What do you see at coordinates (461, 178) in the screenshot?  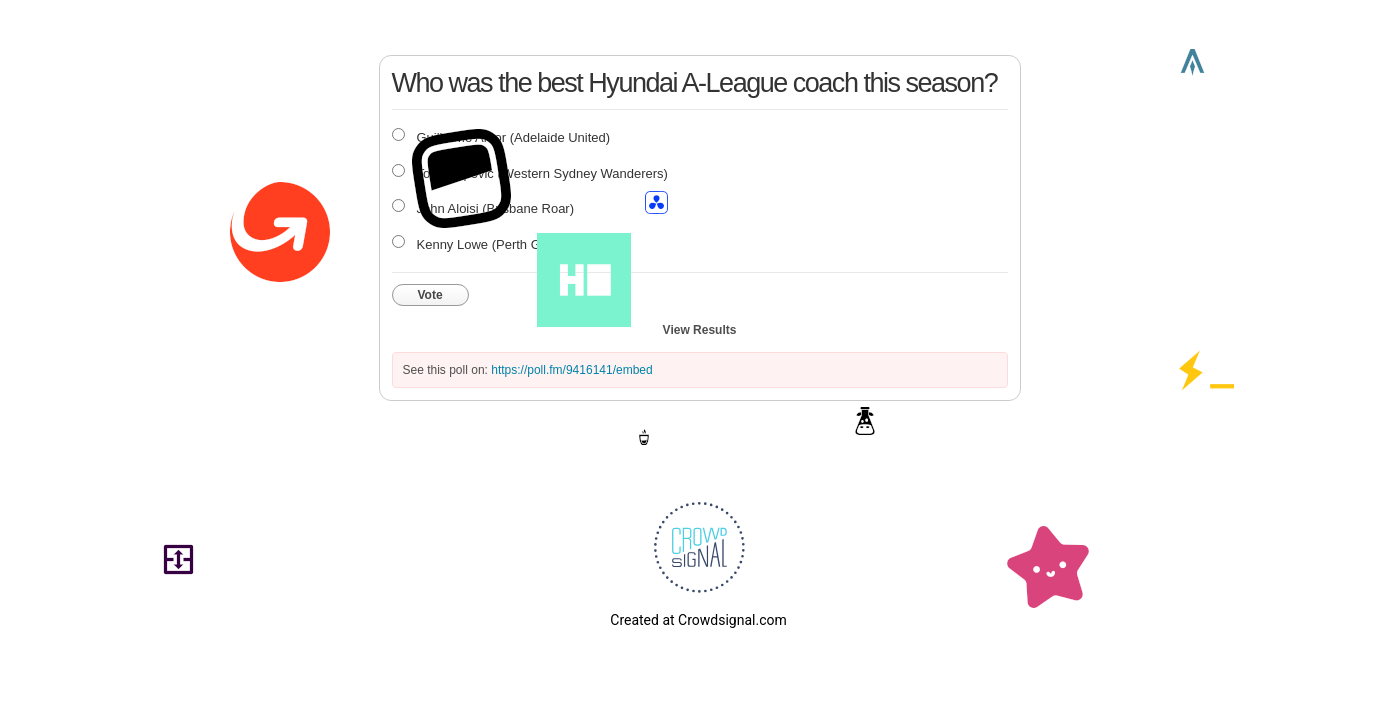 I see `headless ui component library logo` at bounding box center [461, 178].